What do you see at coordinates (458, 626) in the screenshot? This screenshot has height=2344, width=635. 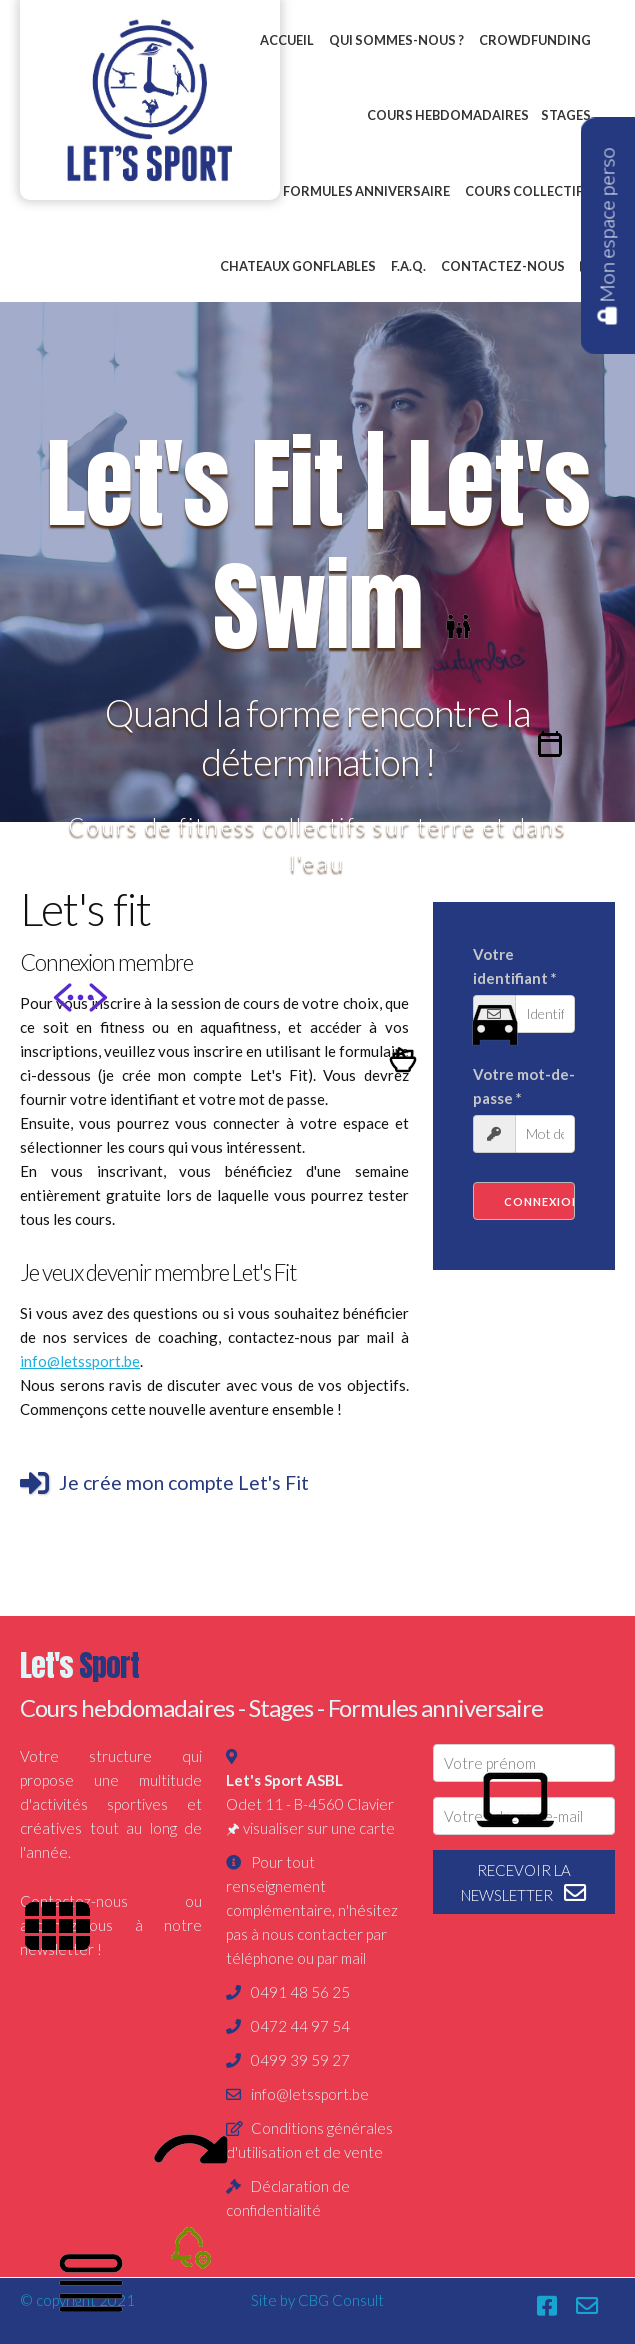 I see `indicates family restroom availability` at bounding box center [458, 626].